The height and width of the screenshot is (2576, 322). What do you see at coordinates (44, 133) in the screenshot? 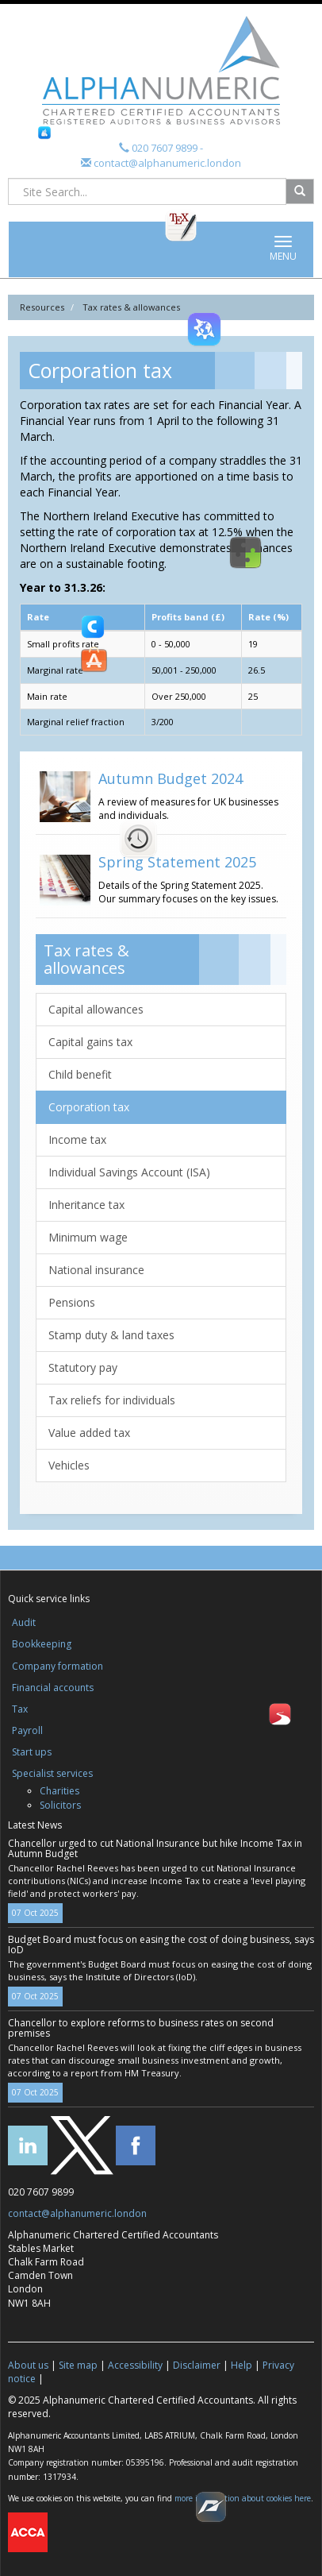
I see `open svgcleaner app` at bounding box center [44, 133].